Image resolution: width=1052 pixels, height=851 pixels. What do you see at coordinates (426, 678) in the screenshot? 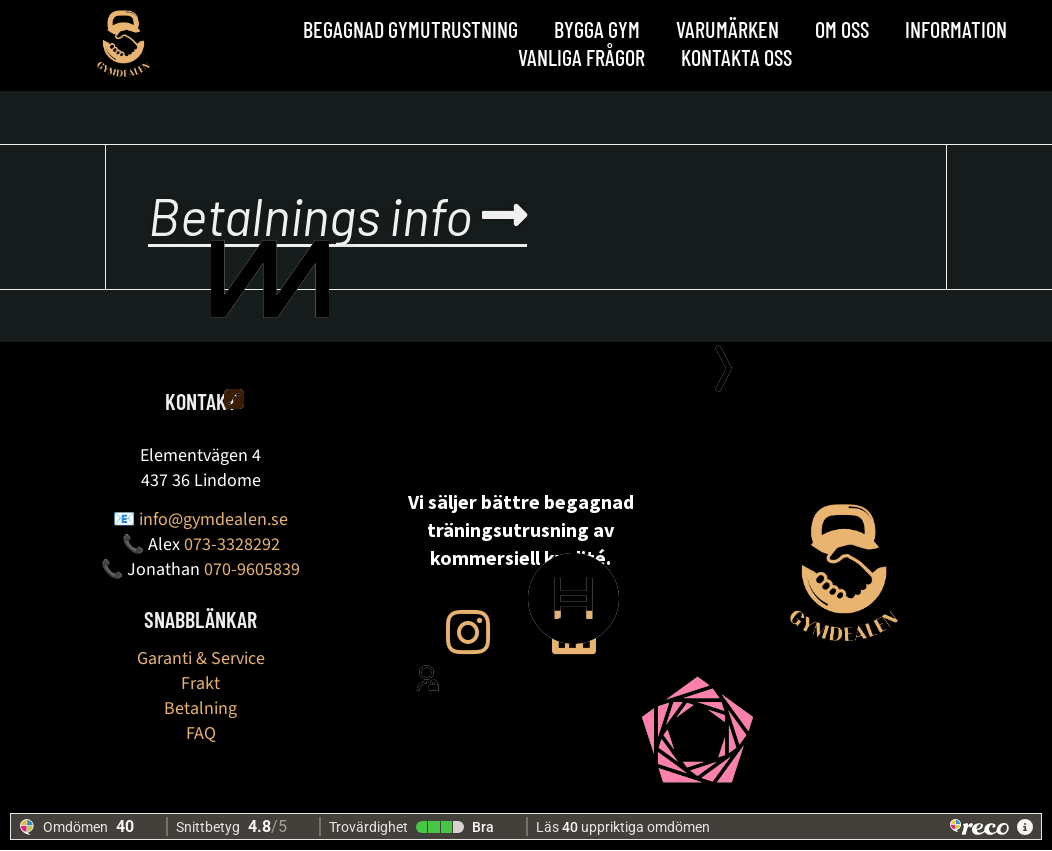
I see `access admin or administrator settings` at bounding box center [426, 678].